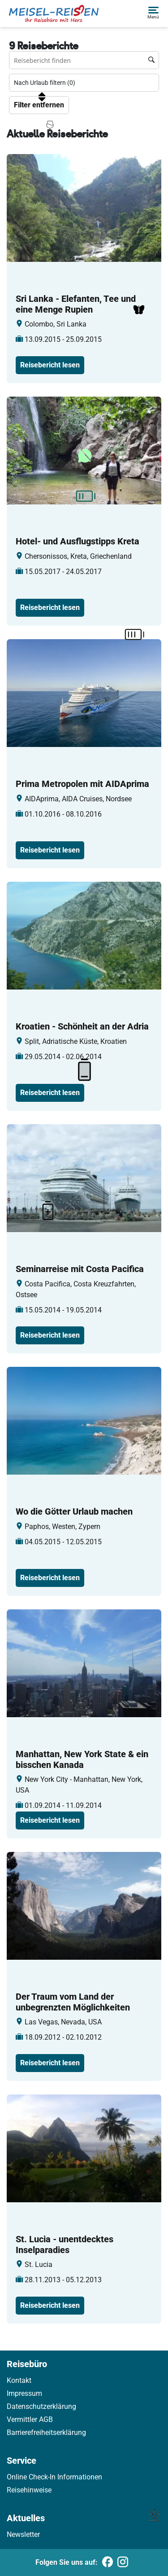 This screenshot has height=2576, width=168. Describe the element at coordinates (85, 455) in the screenshot. I see `mute or disable chat notifications` at that location.